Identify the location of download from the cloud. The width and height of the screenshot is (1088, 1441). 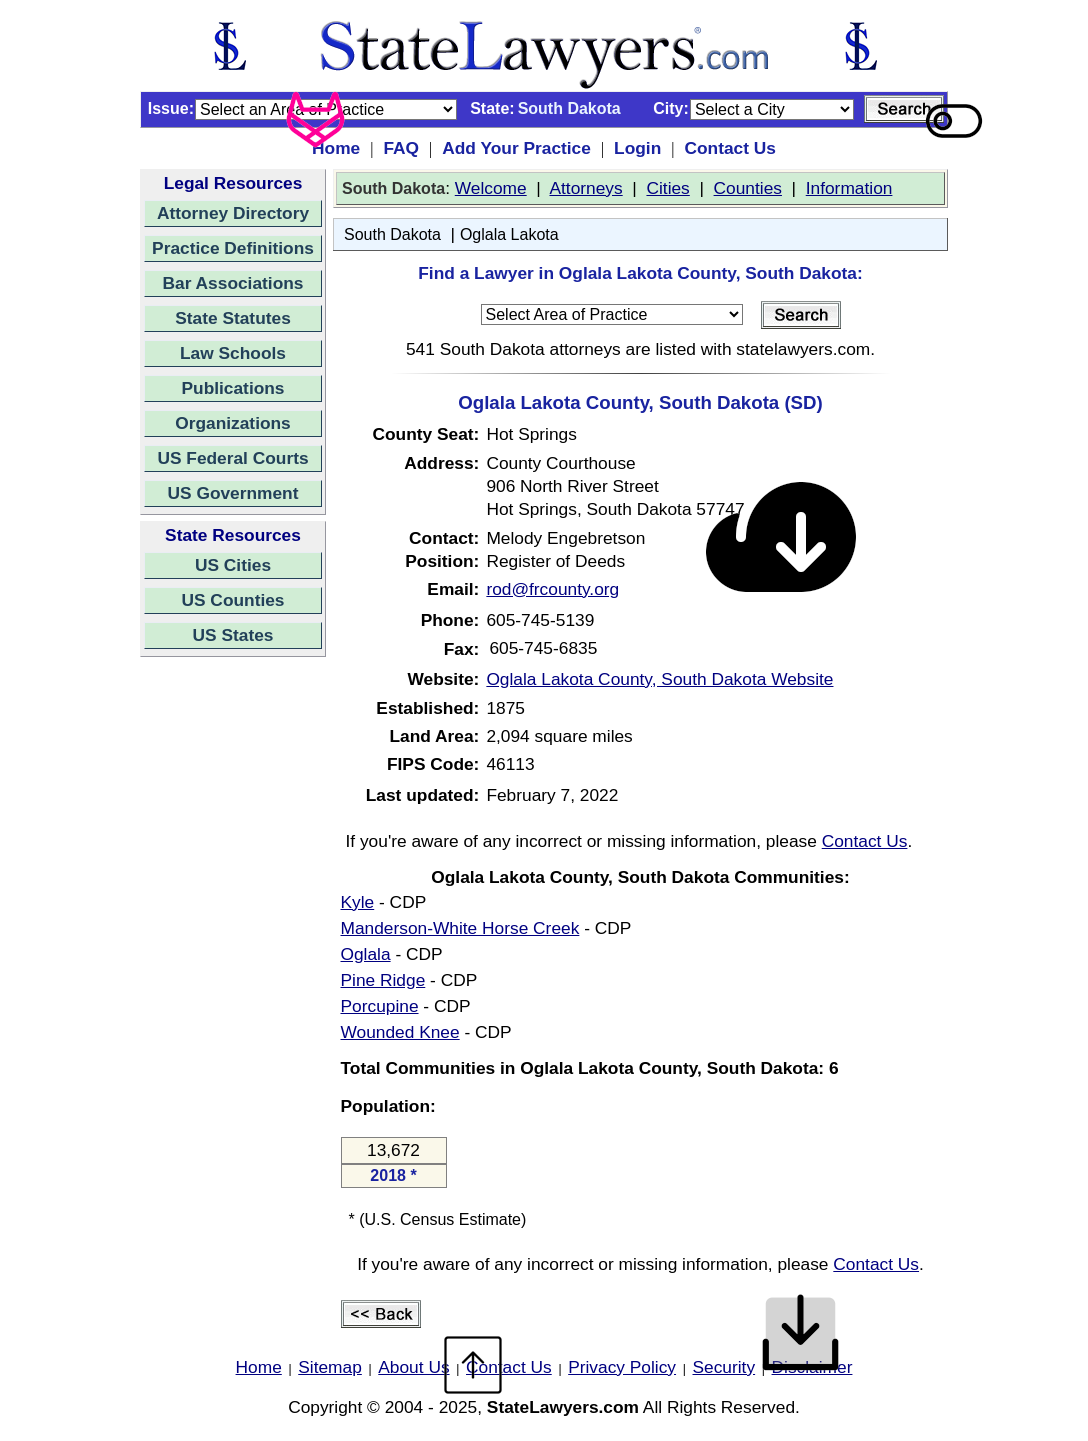
(781, 537).